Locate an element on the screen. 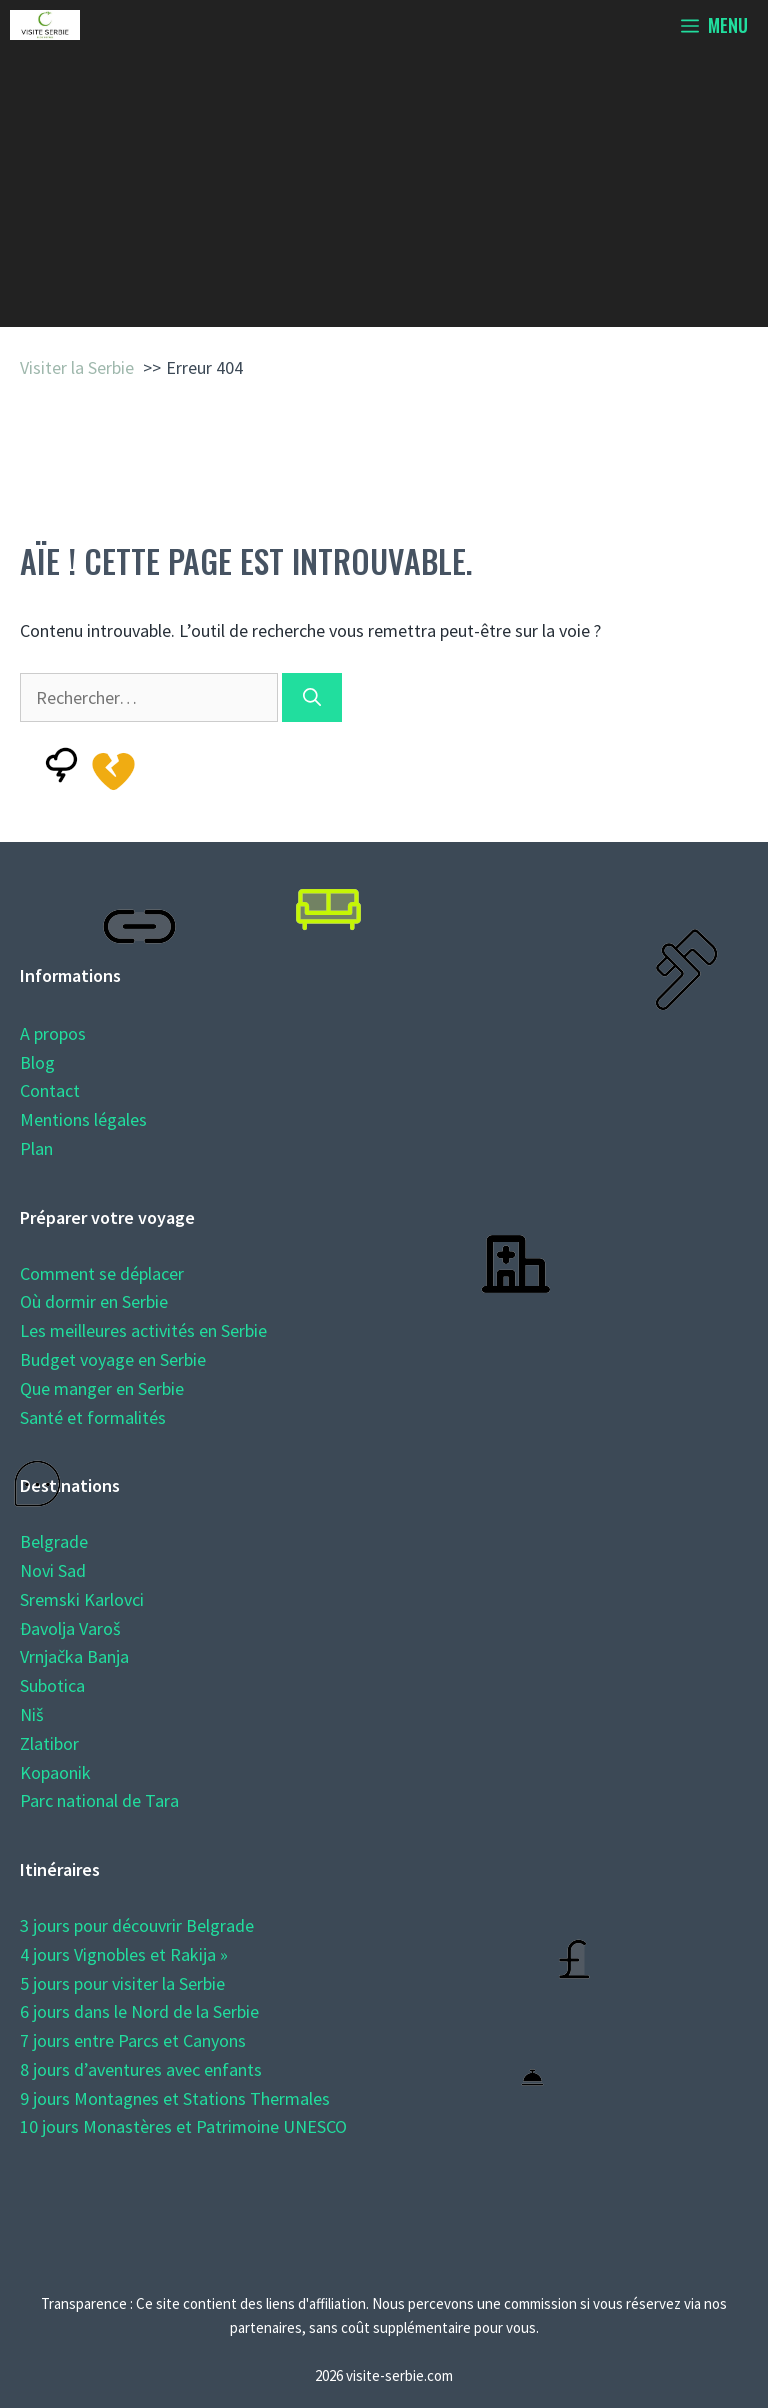  copy or share a link is located at coordinates (139, 926).